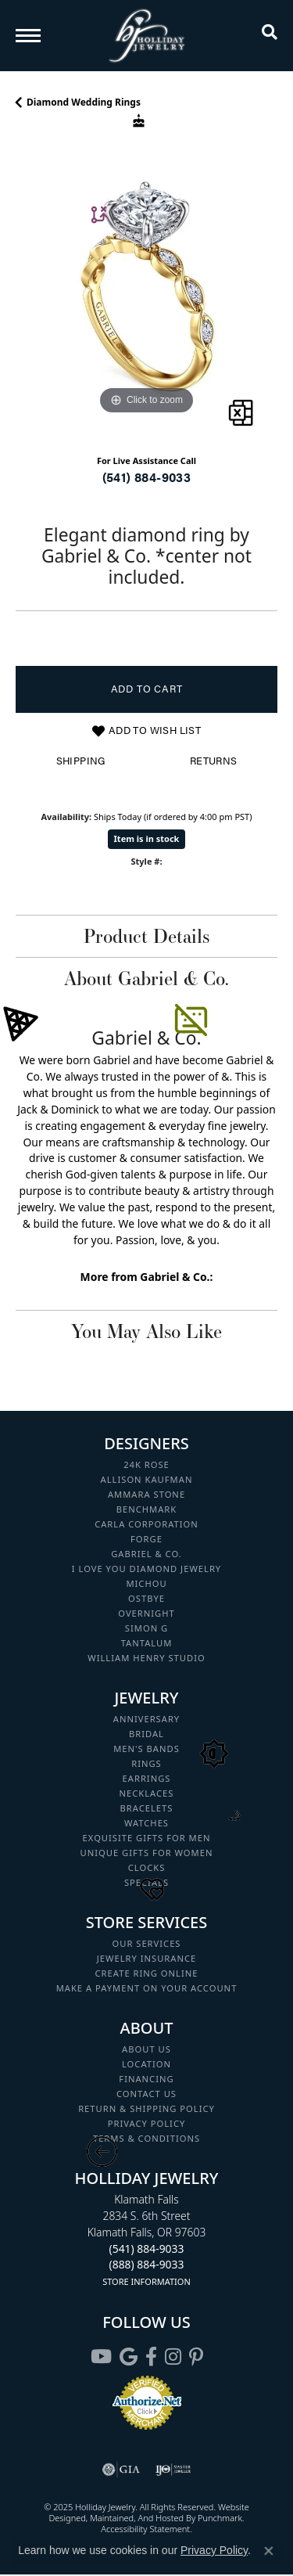  Describe the element at coordinates (102, 2151) in the screenshot. I see `go back to the previous screen` at that location.